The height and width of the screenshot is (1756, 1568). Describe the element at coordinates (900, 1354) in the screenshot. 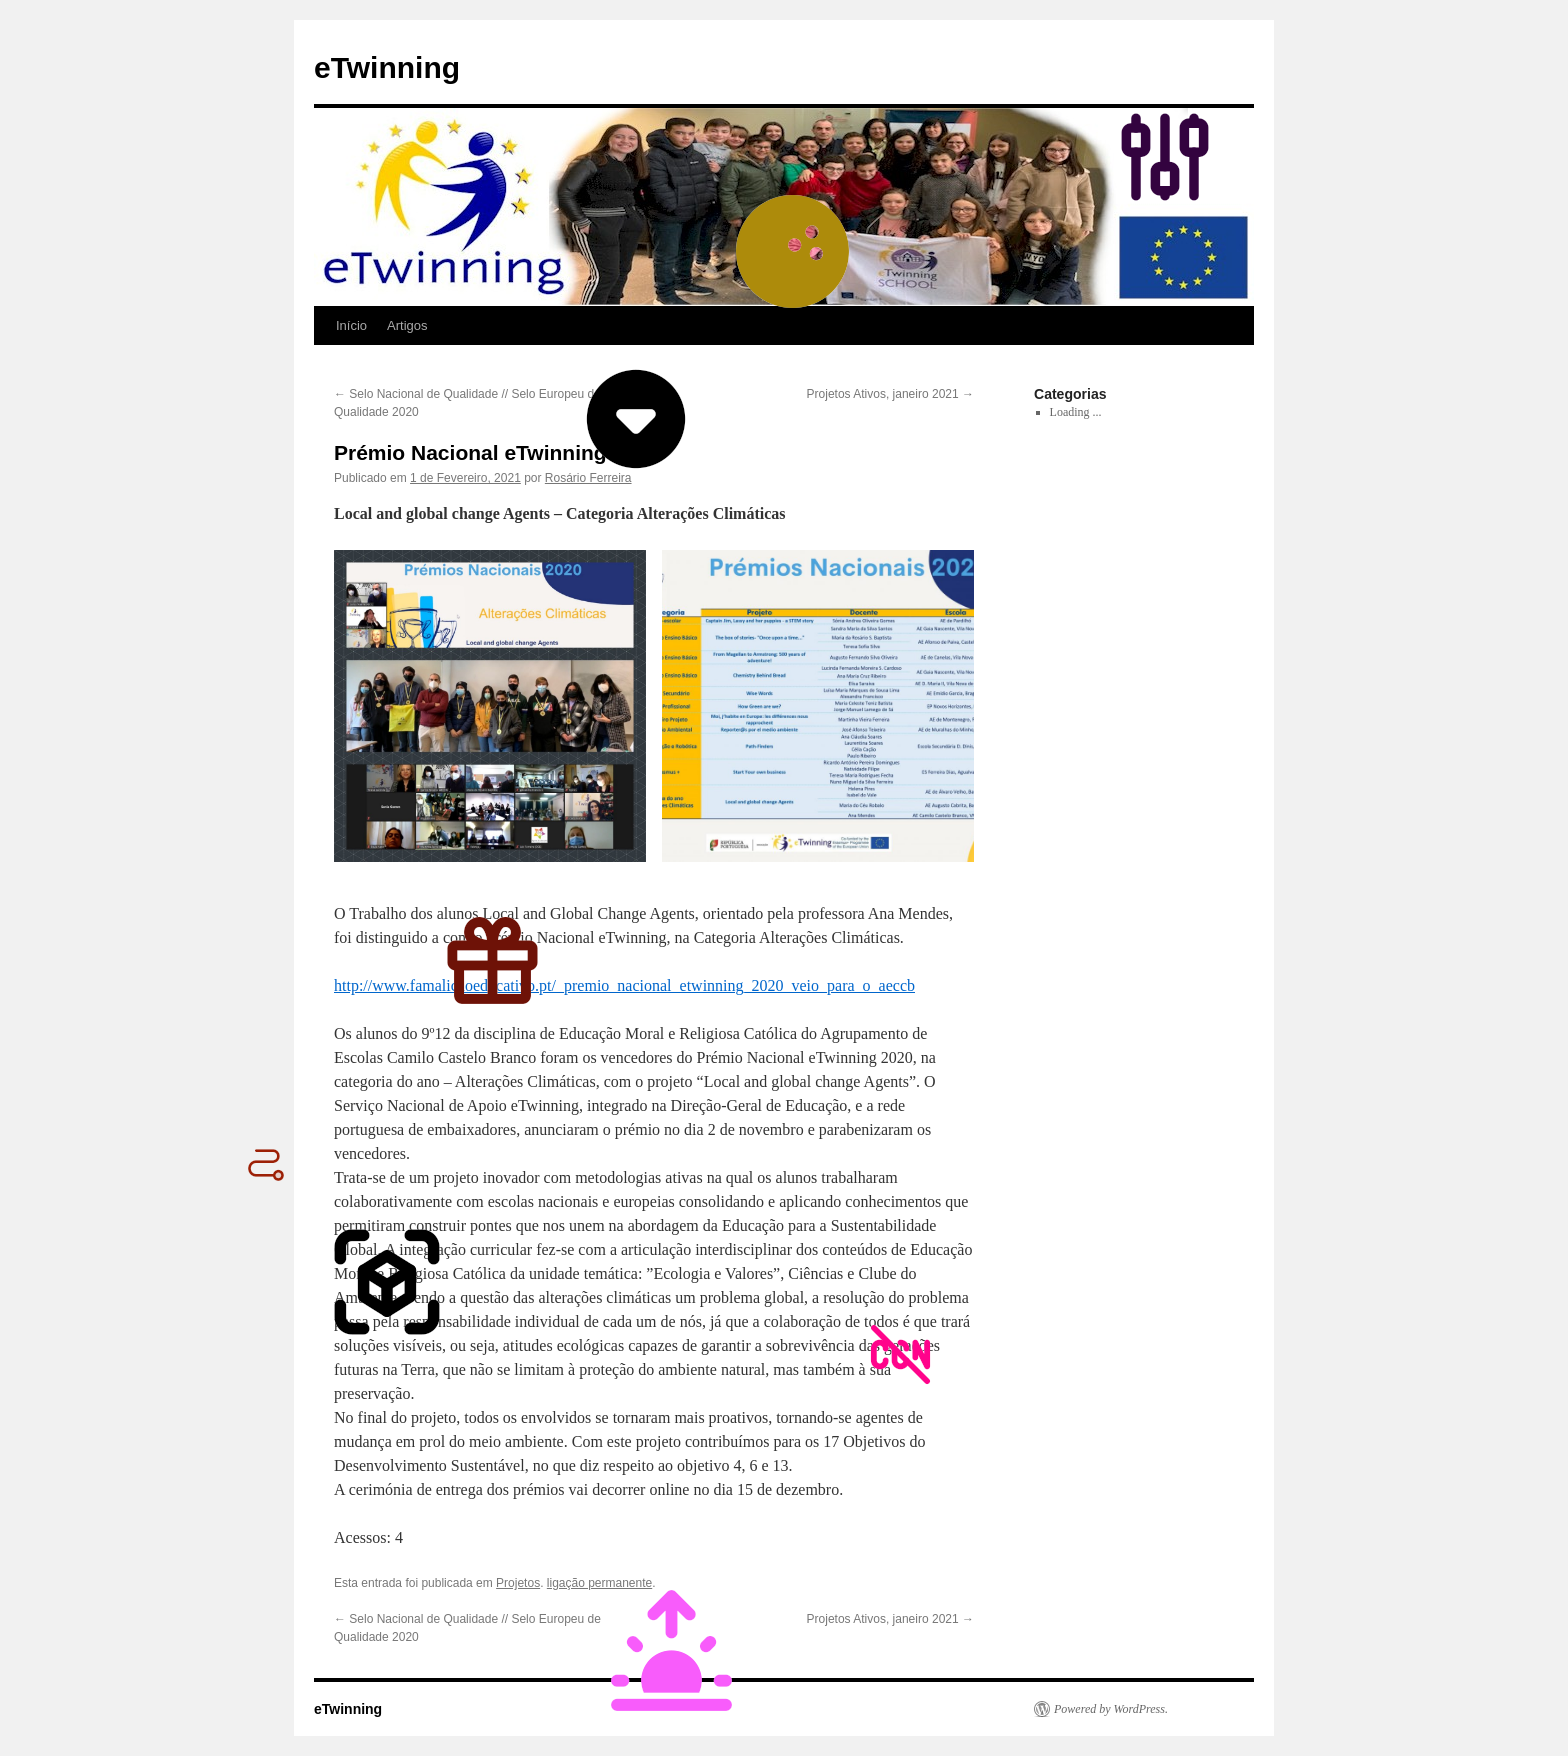

I see `http connection disabled or unavailable` at that location.